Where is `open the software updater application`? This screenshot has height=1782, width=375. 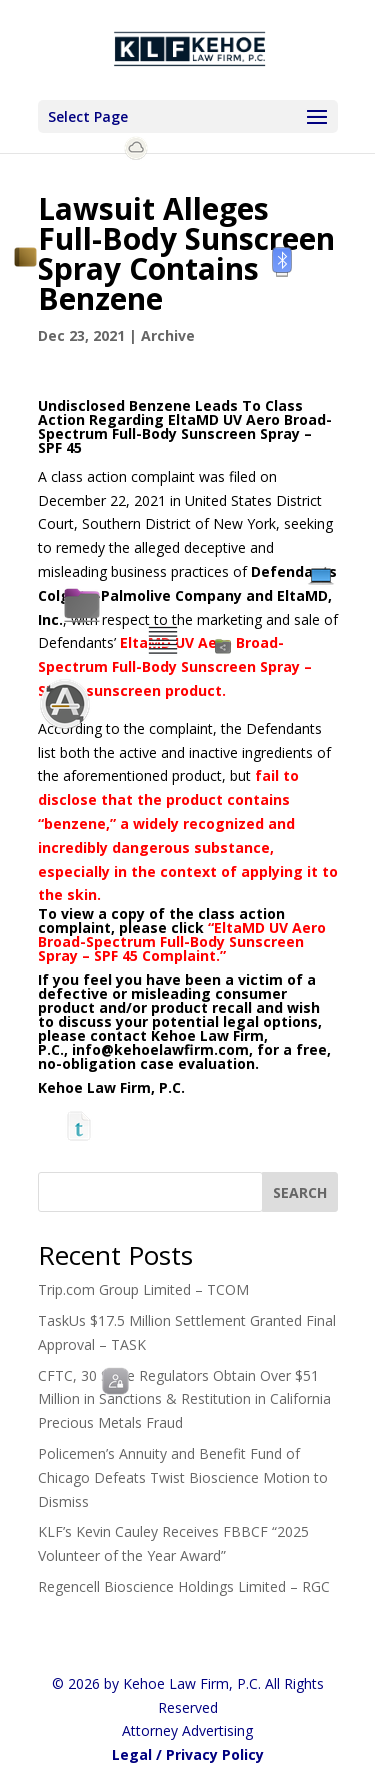
open the software updater application is located at coordinates (65, 704).